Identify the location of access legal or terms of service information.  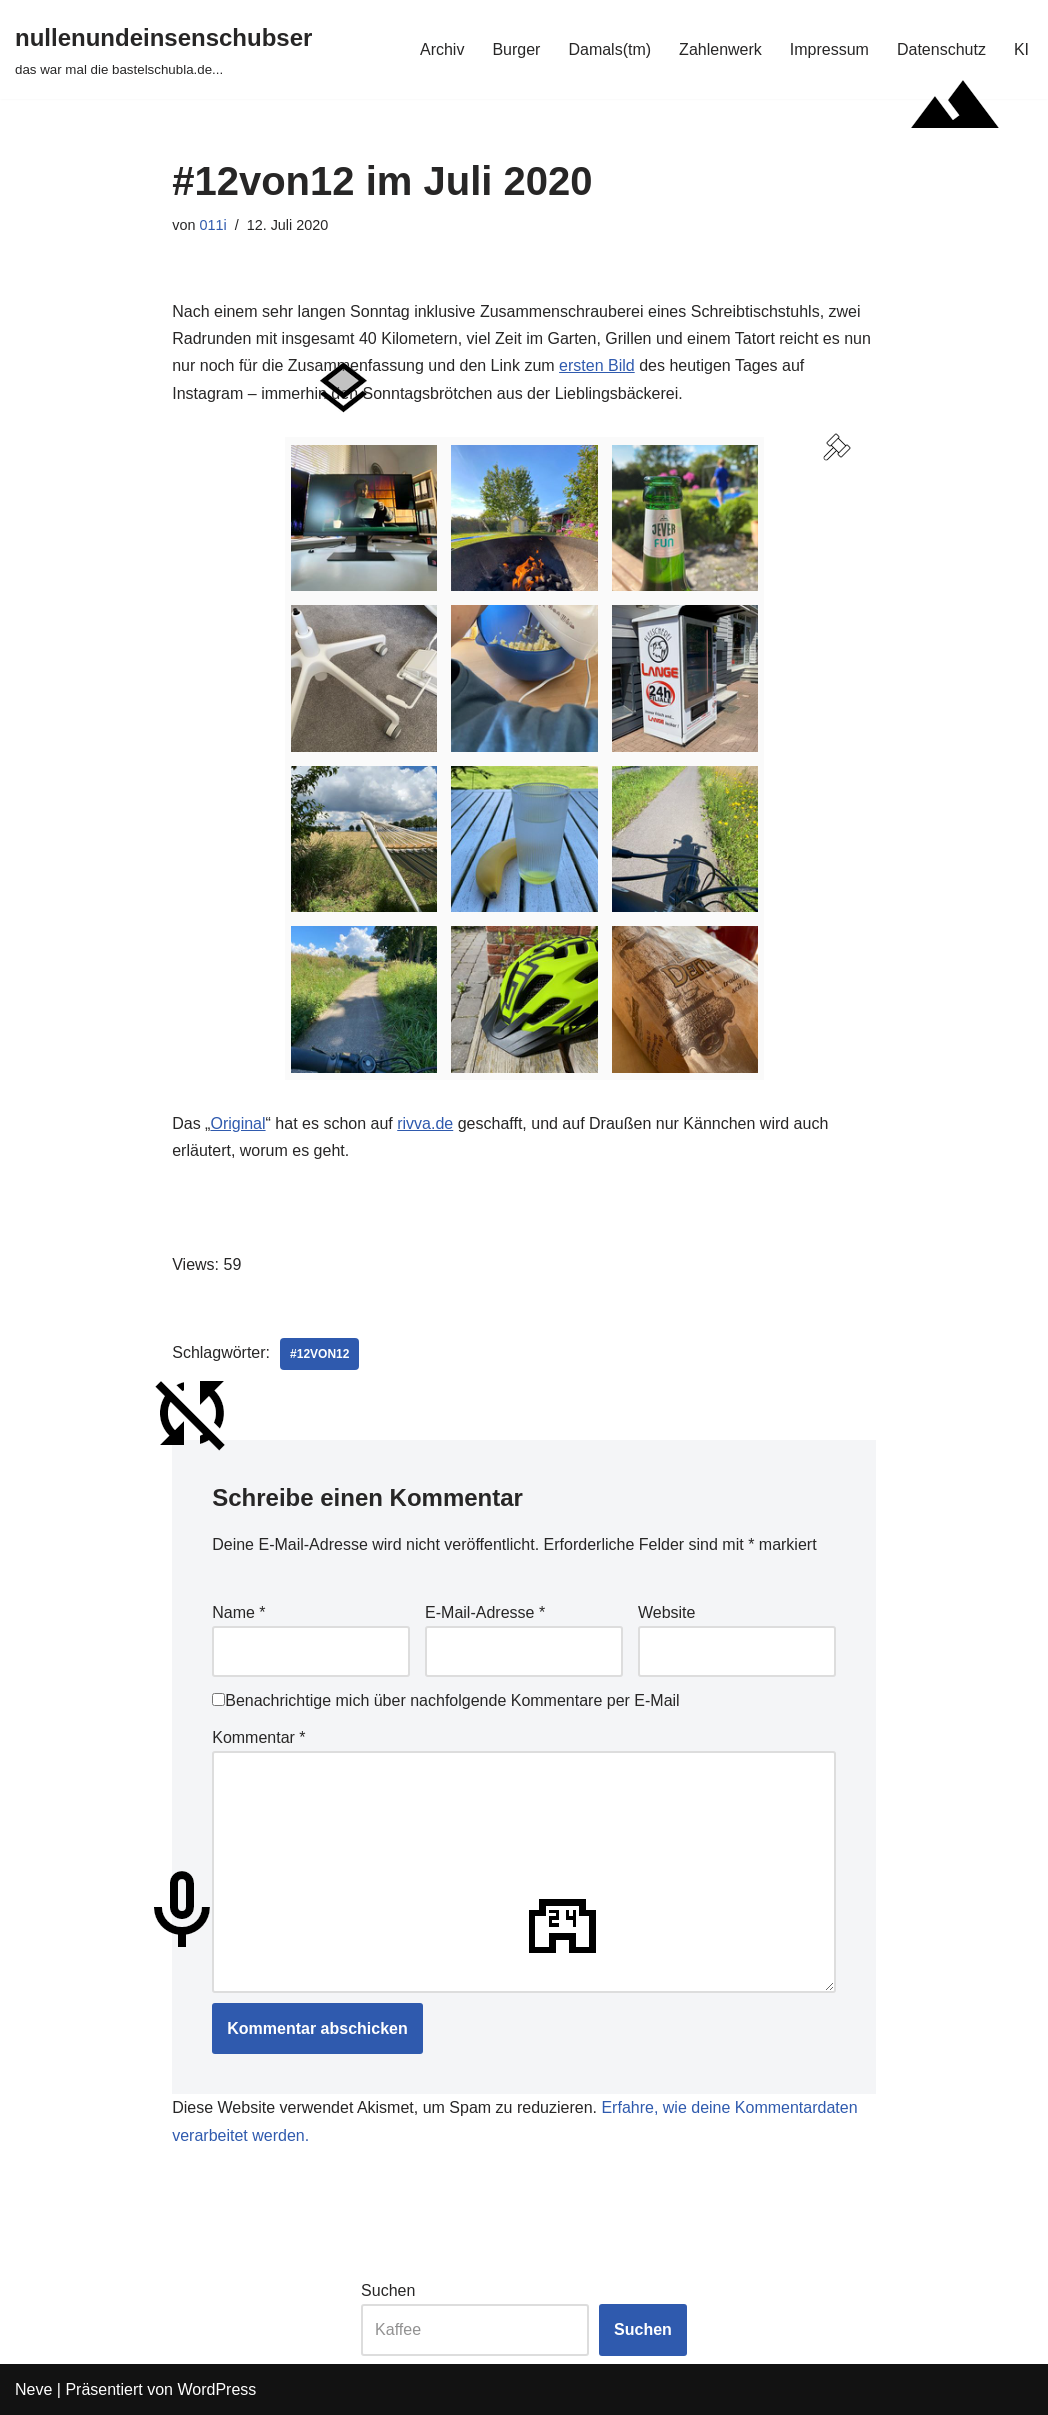
(836, 448).